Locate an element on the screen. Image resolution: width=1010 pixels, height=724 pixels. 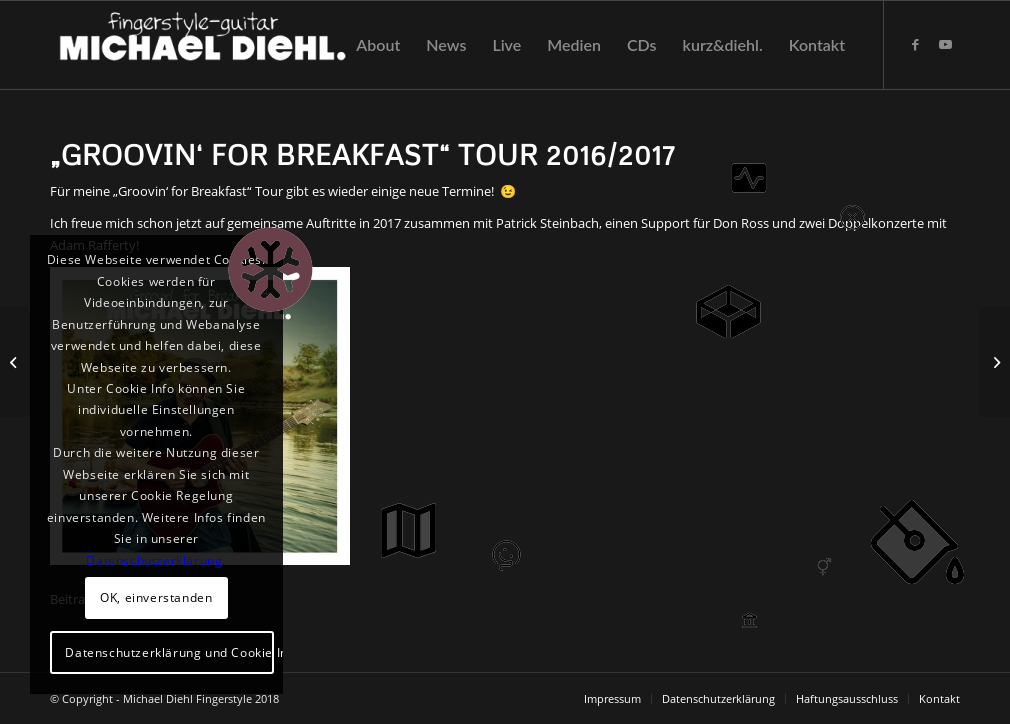
indicates something is overwhelmingly good or impressive is located at coordinates (506, 554).